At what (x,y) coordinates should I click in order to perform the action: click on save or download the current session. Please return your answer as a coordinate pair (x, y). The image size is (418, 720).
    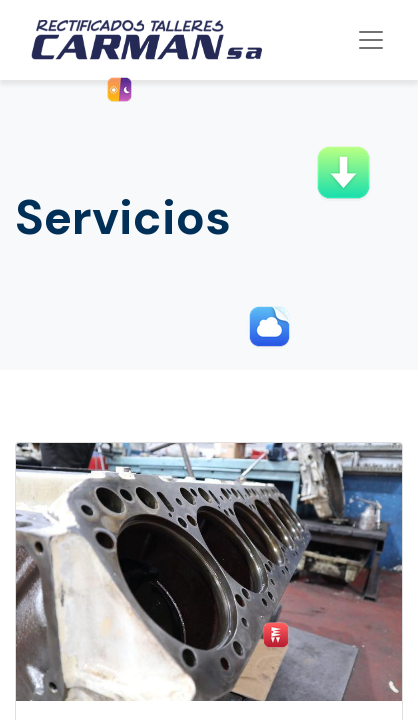
    Looking at the image, I should click on (343, 172).